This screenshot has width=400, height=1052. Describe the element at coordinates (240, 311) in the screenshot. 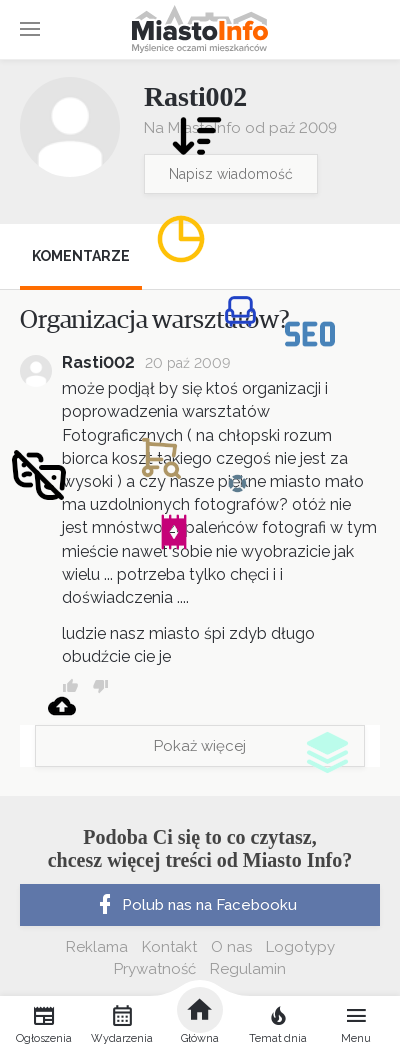

I see `browse furniture or home decor items` at that location.